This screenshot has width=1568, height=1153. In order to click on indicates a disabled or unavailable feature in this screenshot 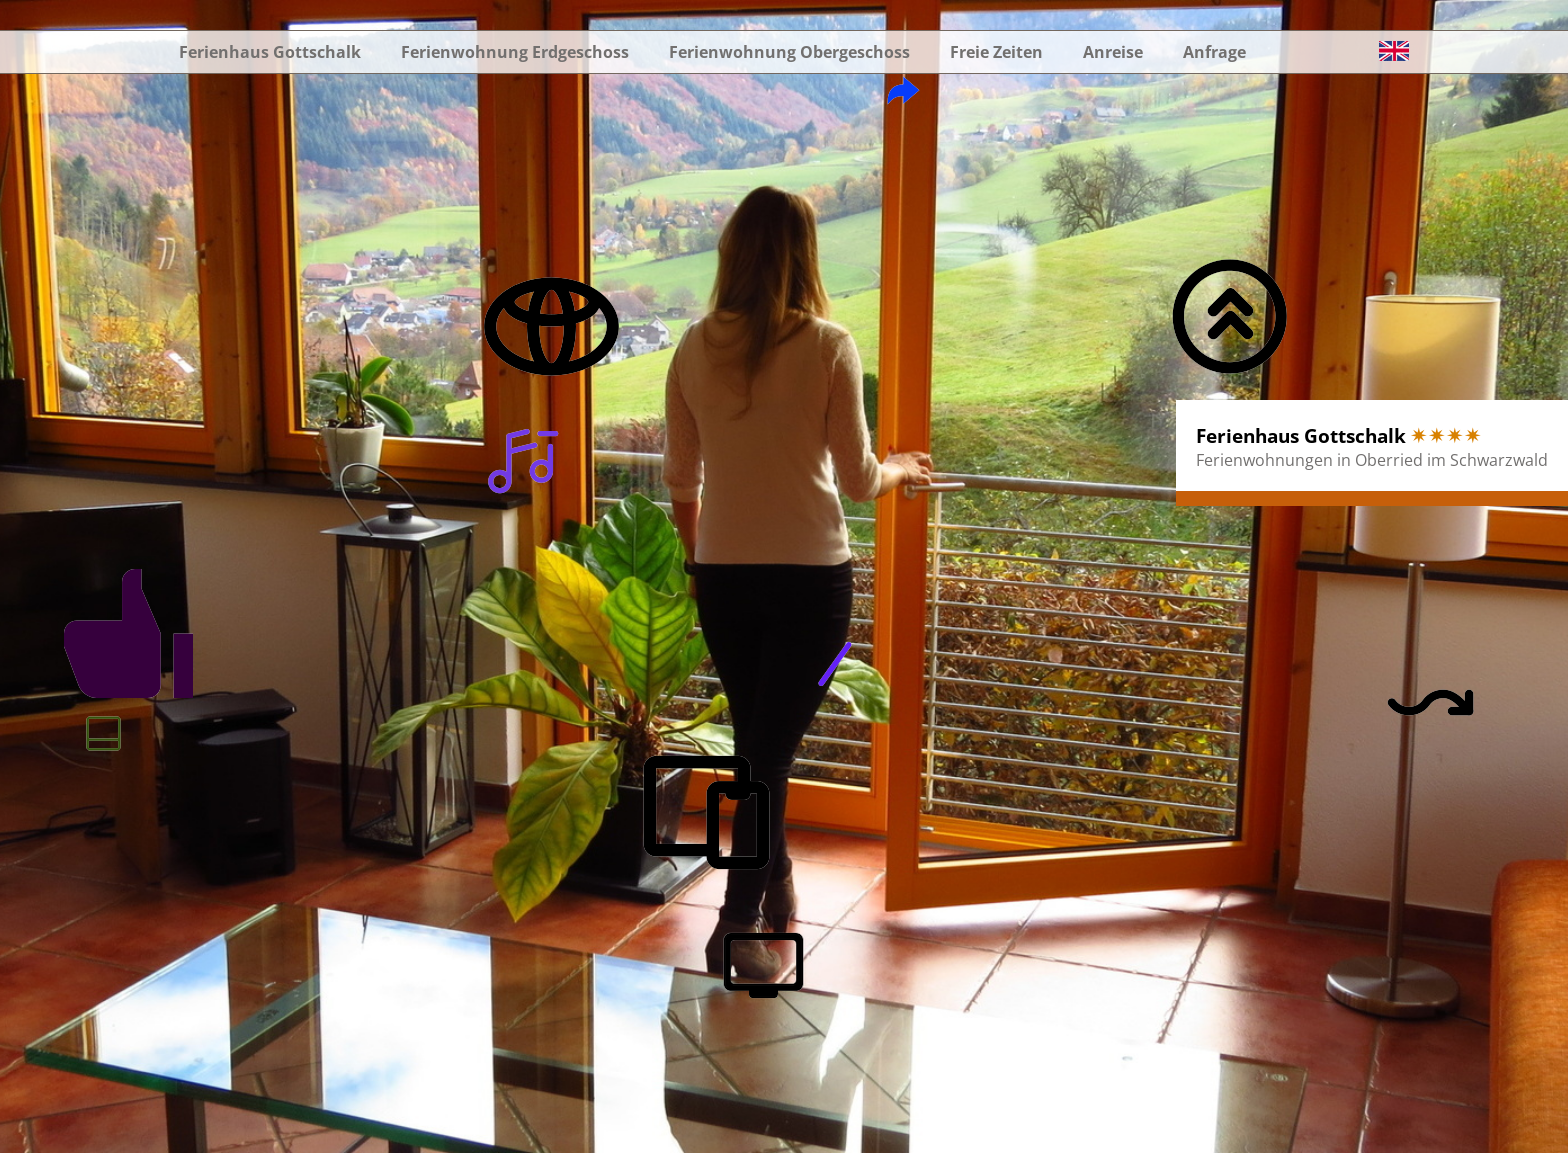, I will do `click(835, 664)`.